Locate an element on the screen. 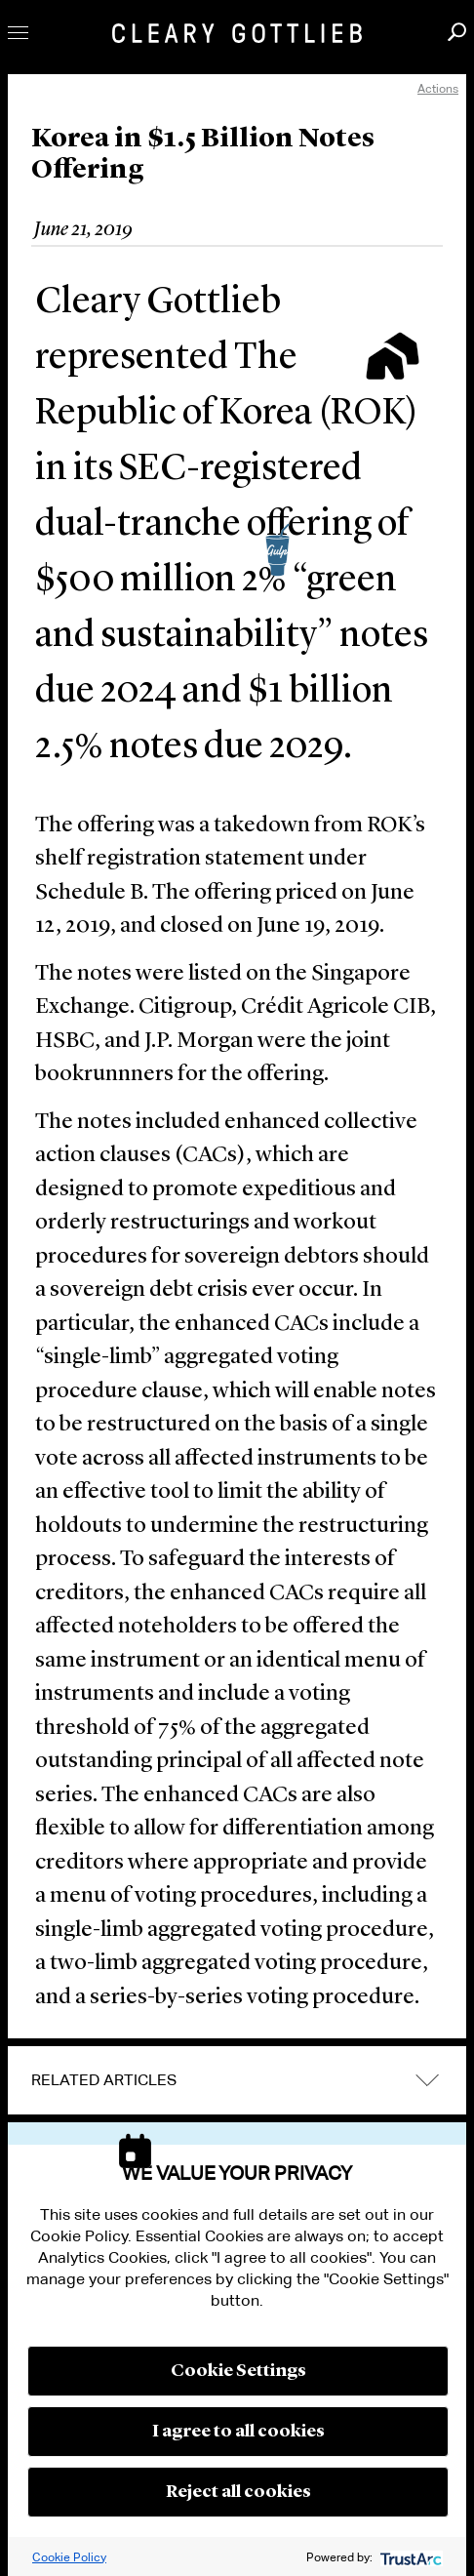  gulp.js task runner logo is located at coordinates (277, 549).